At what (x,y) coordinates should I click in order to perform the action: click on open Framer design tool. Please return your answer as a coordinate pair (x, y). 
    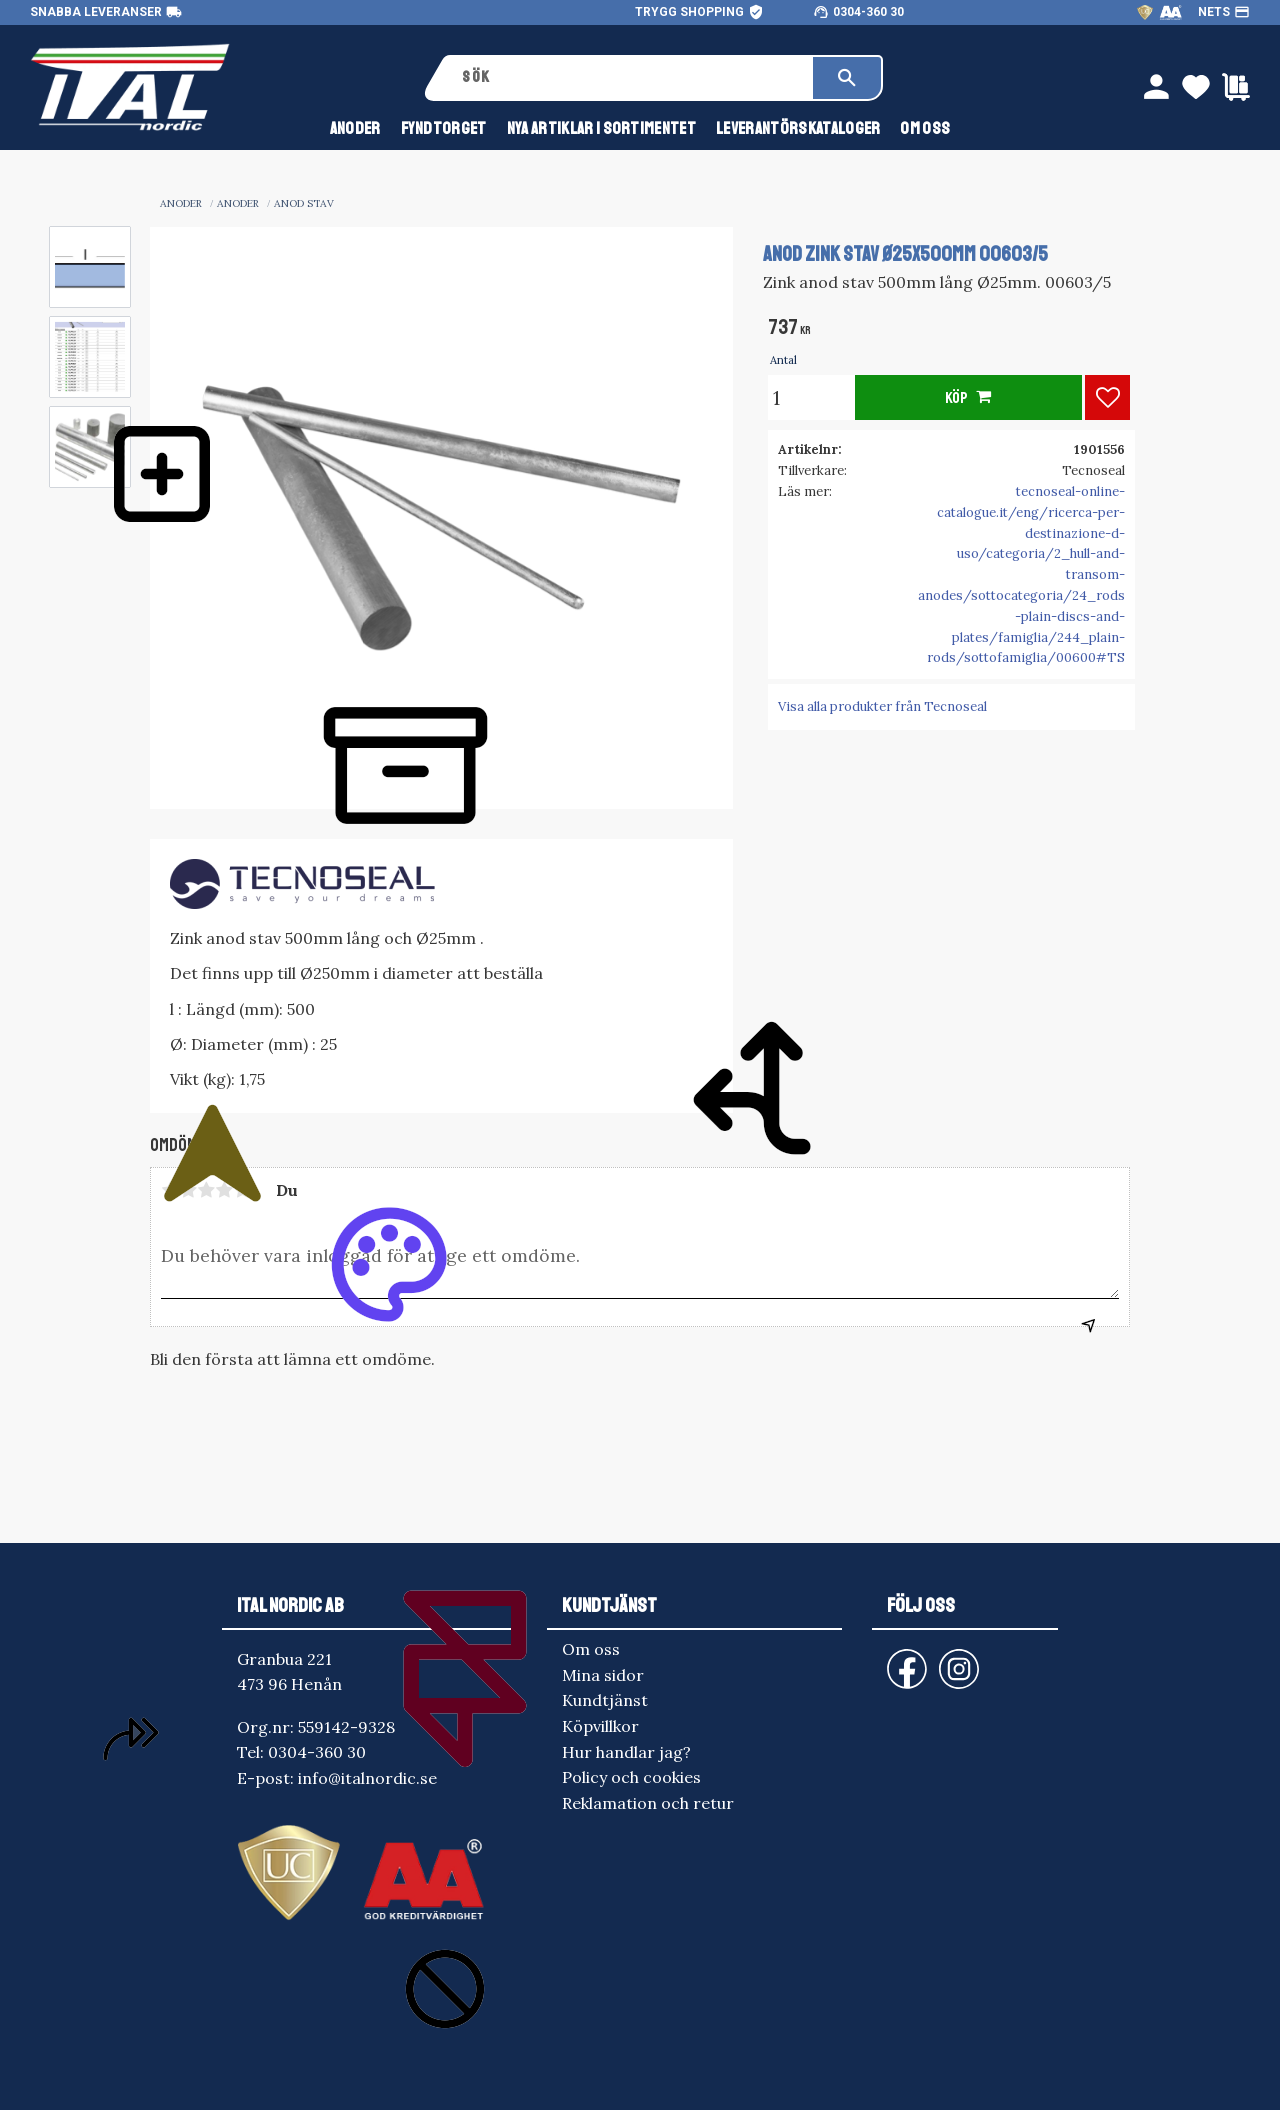
    Looking at the image, I should click on (465, 1675).